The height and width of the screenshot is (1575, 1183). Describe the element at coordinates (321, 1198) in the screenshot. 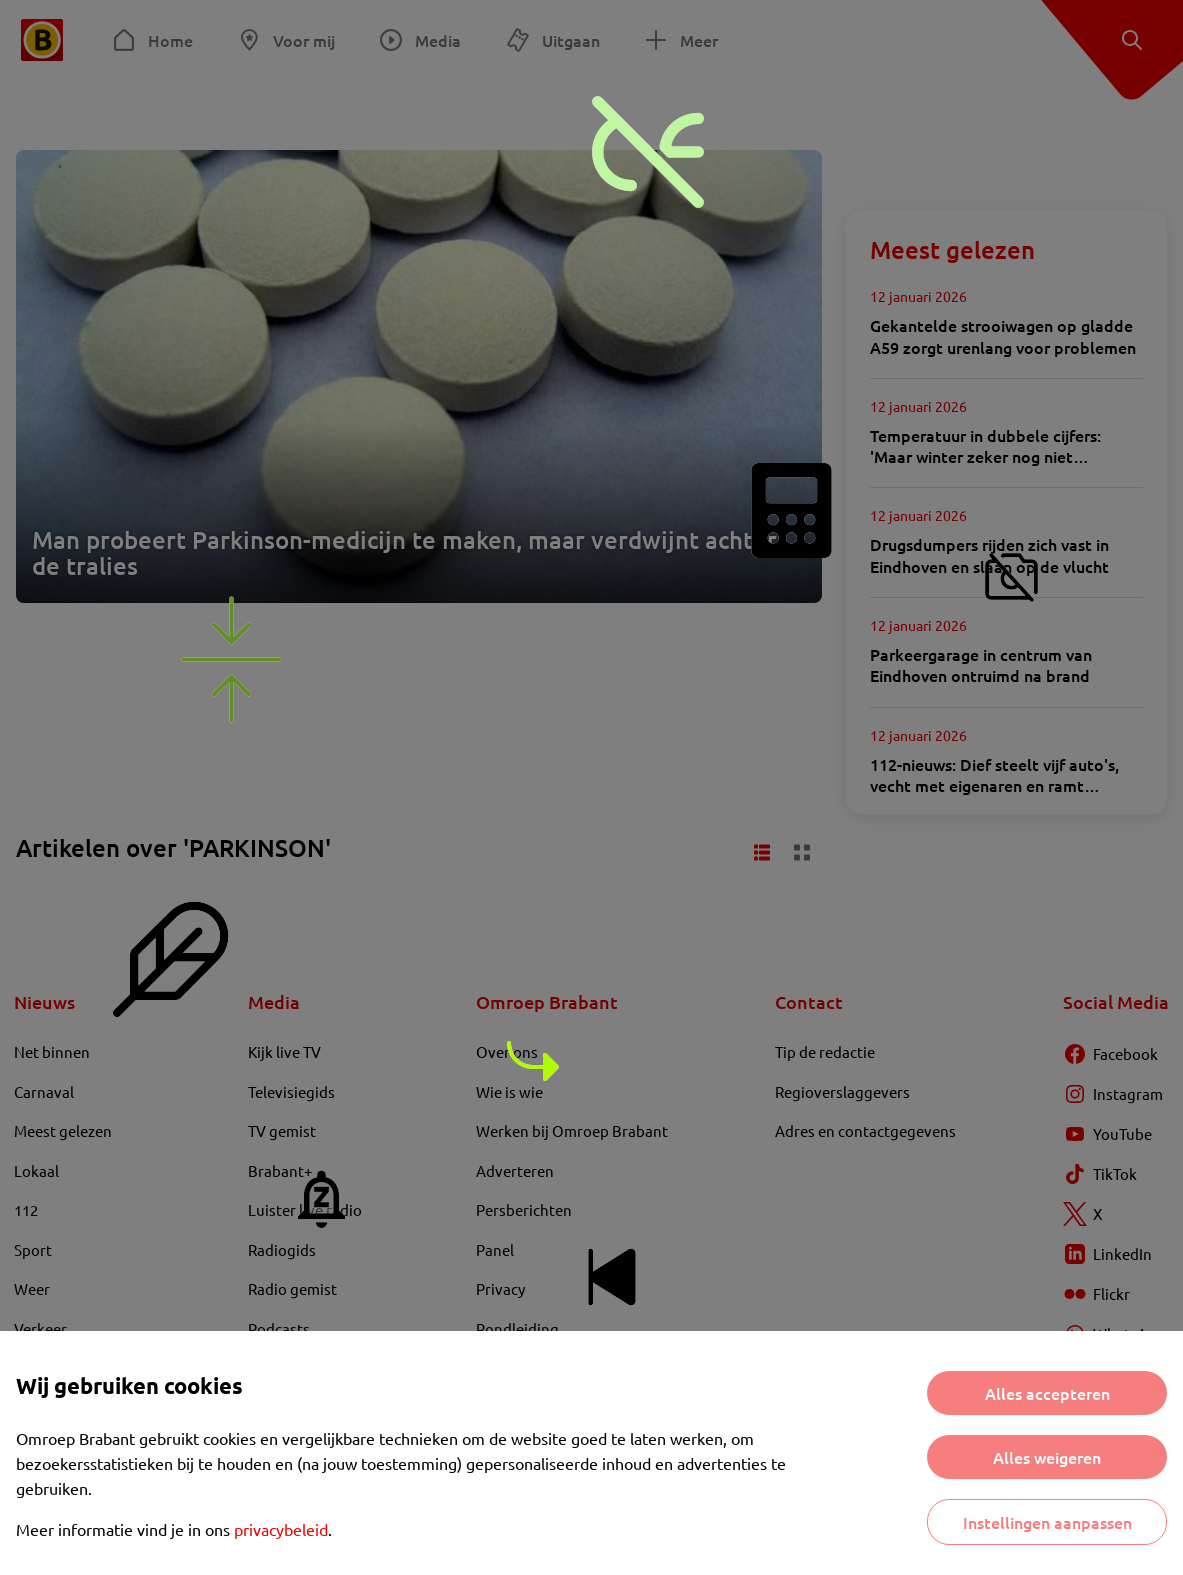

I see `notifications are currently snoozed` at that location.